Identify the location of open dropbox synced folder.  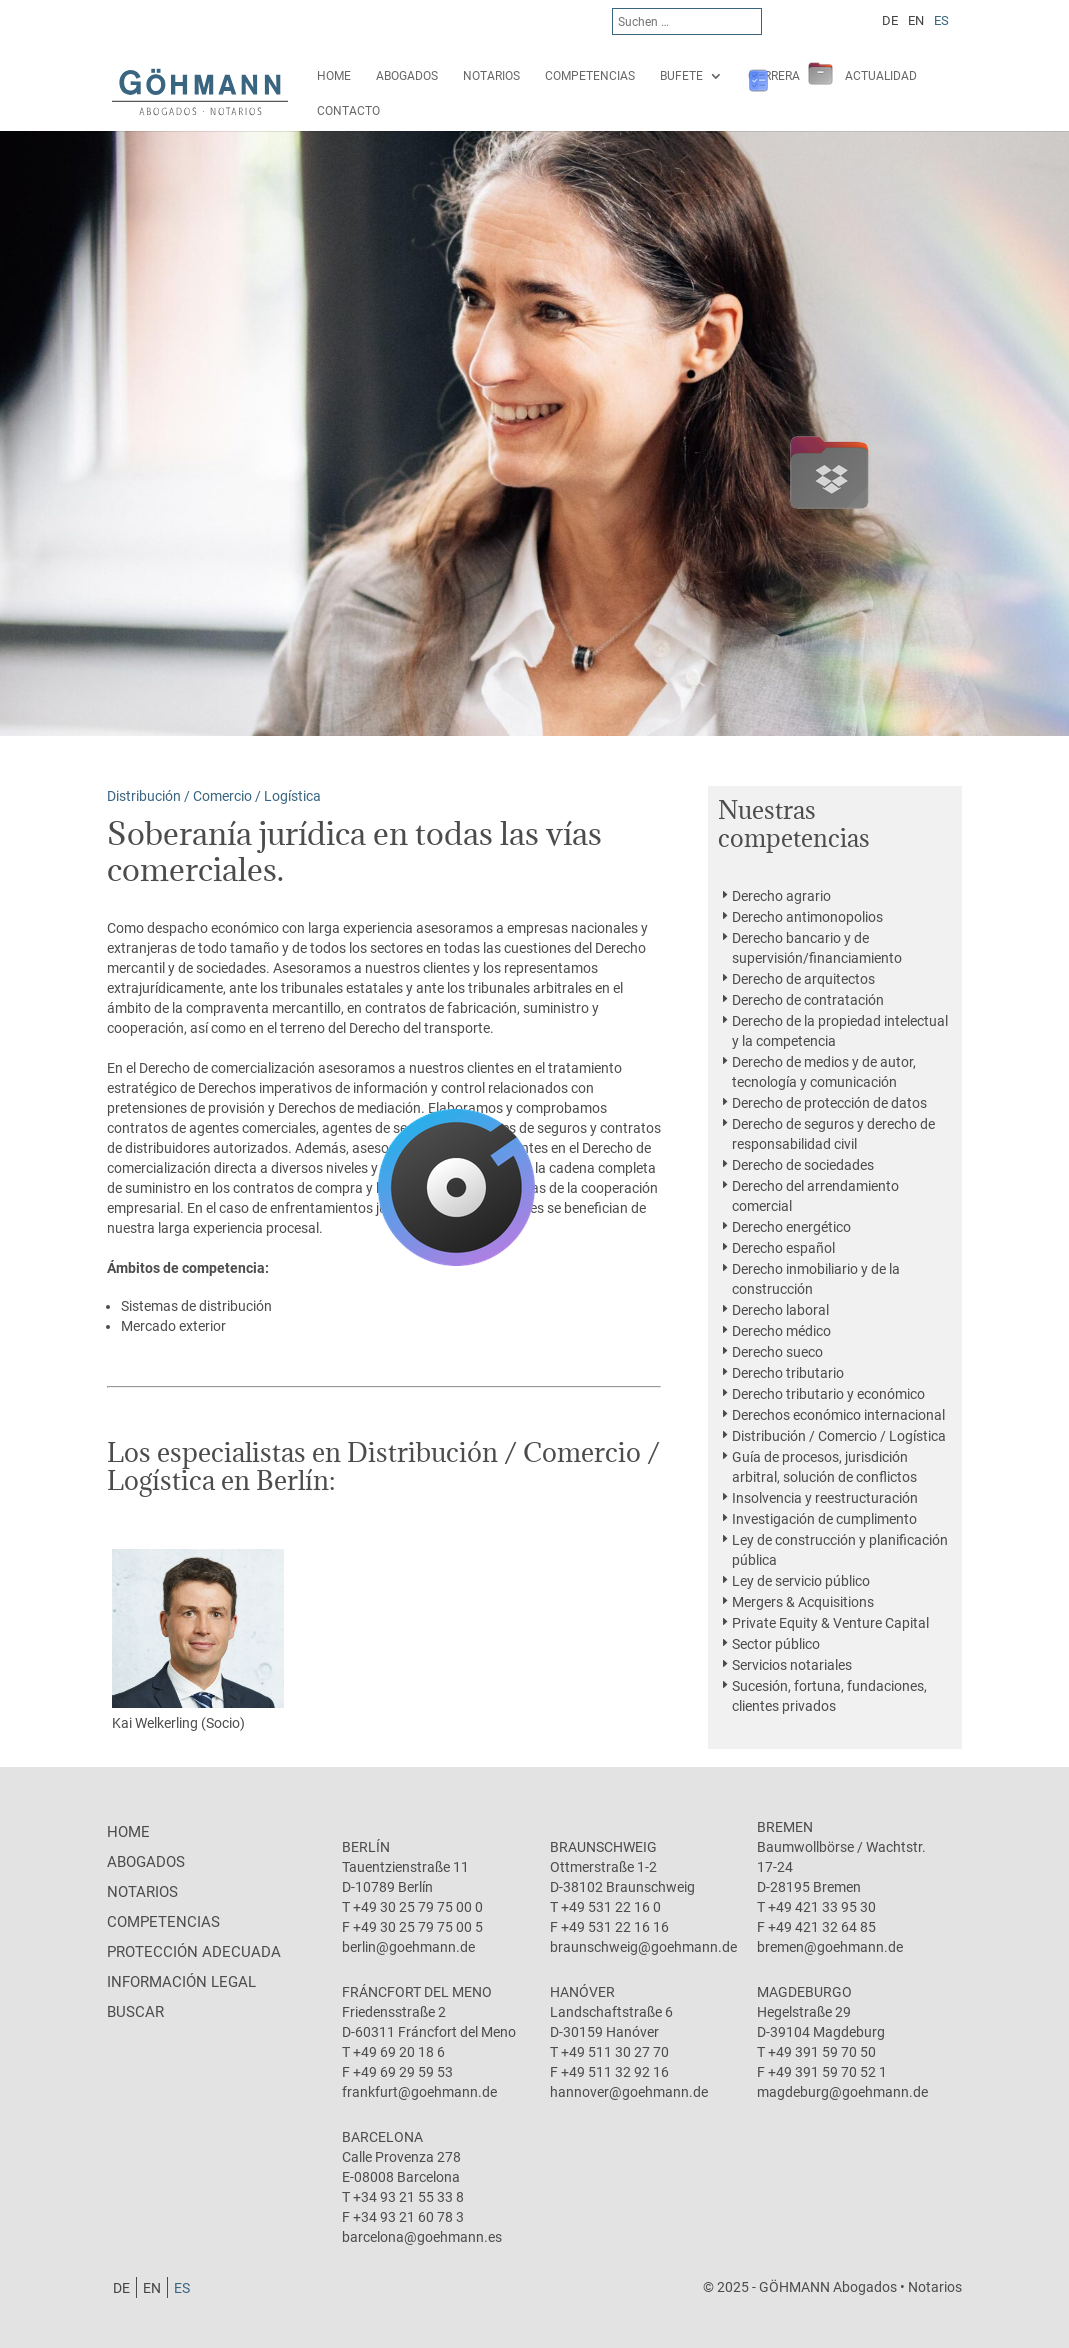
(829, 472).